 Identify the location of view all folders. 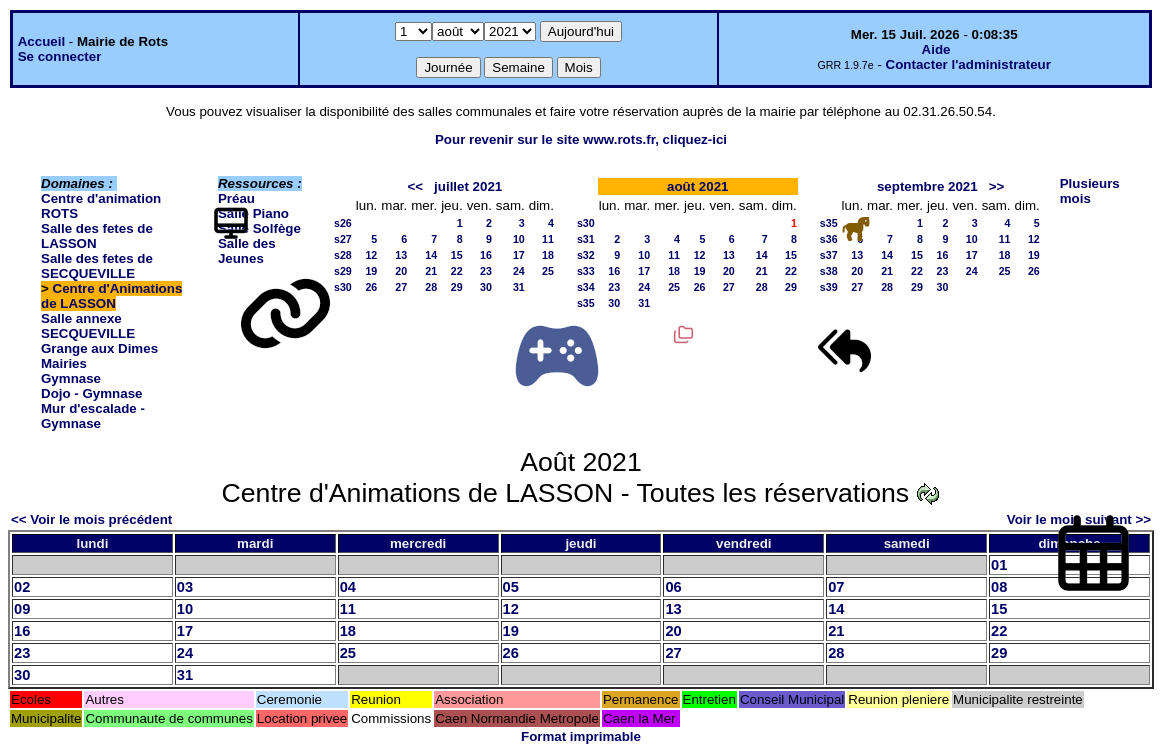
(683, 334).